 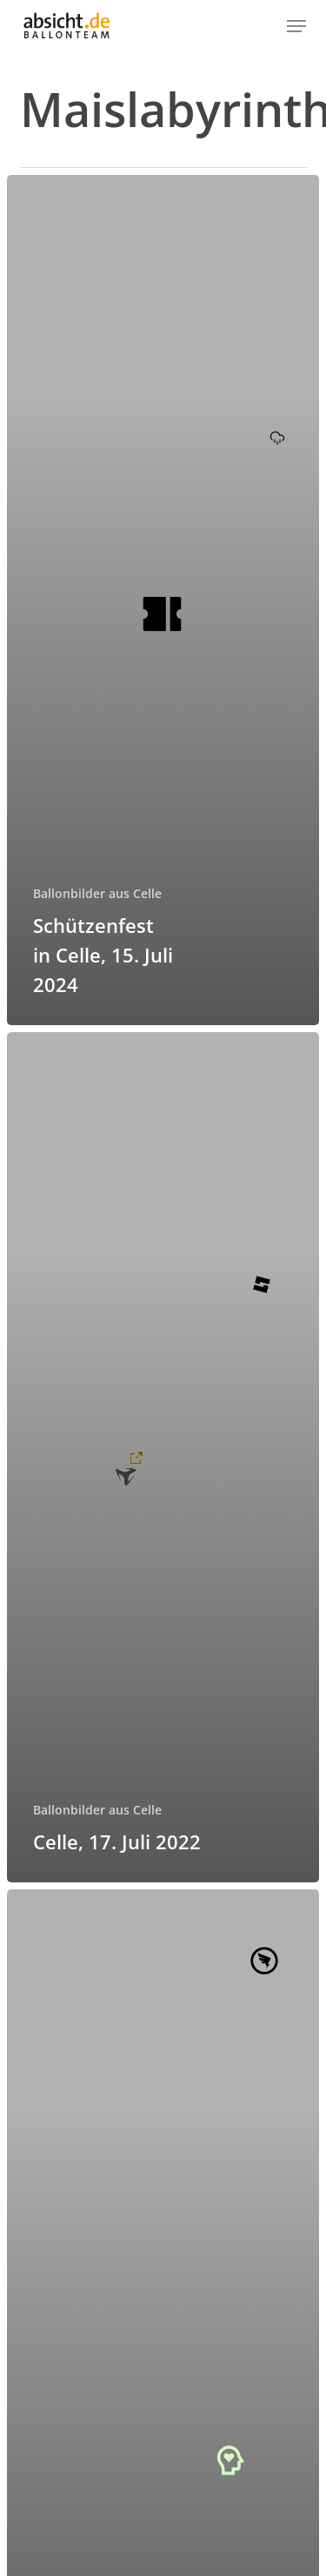 What do you see at coordinates (136, 1458) in the screenshot?
I see `open link in a new tab or window` at bounding box center [136, 1458].